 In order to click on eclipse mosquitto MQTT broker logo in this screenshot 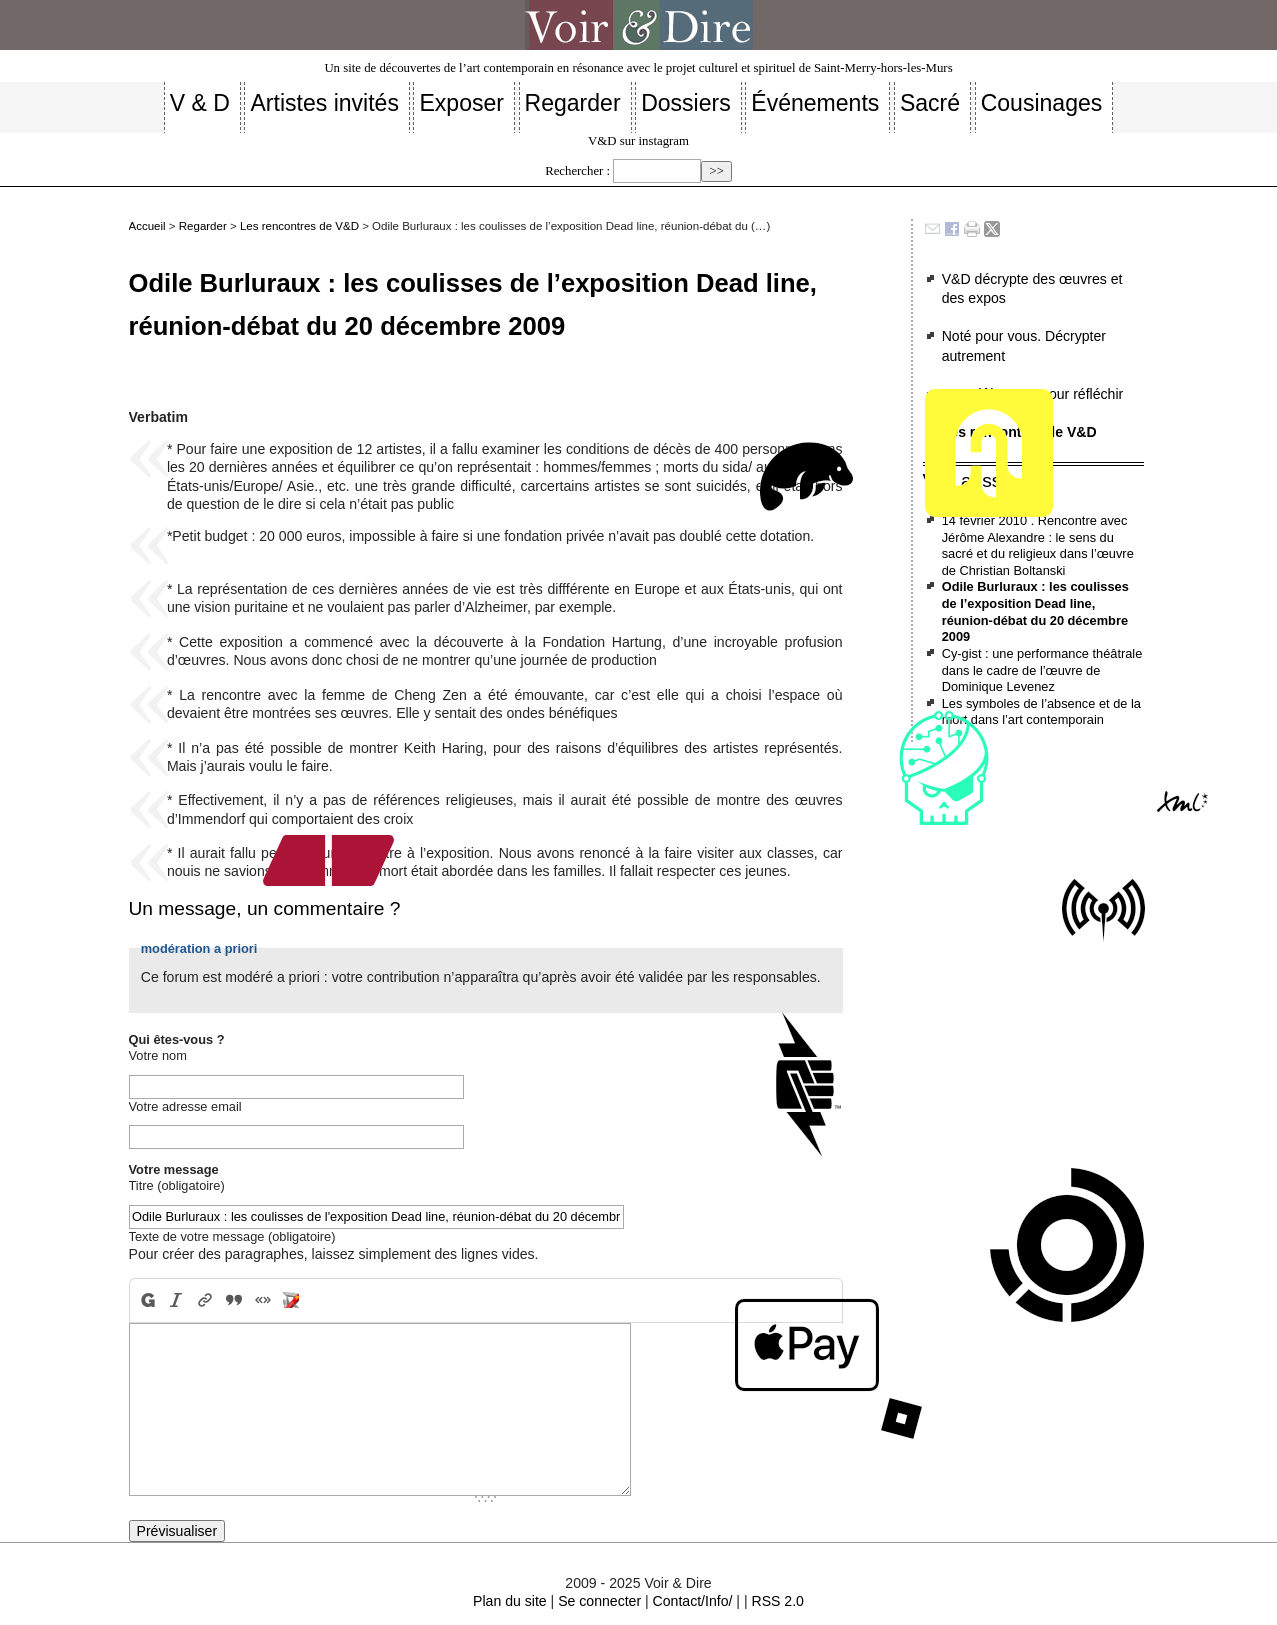, I will do `click(1103, 910)`.